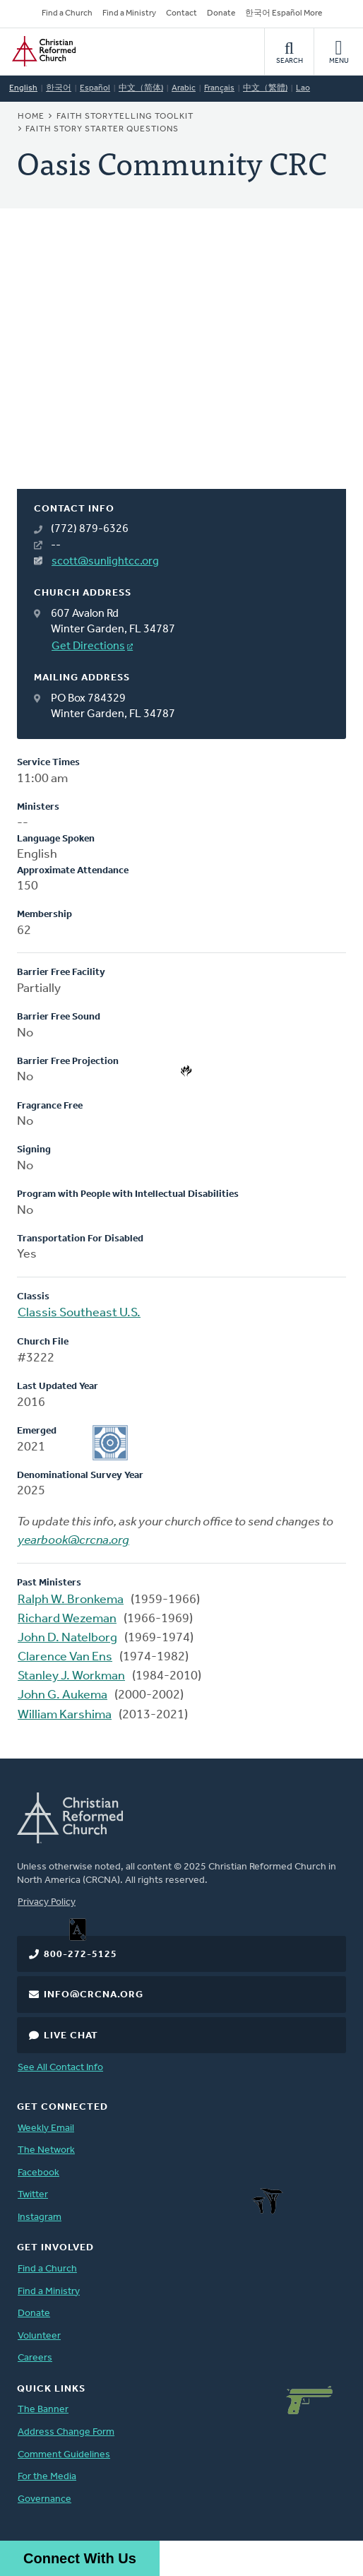  What do you see at coordinates (78, 1930) in the screenshot?
I see `access card games or solitaire` at bounding box center [78, 1930].